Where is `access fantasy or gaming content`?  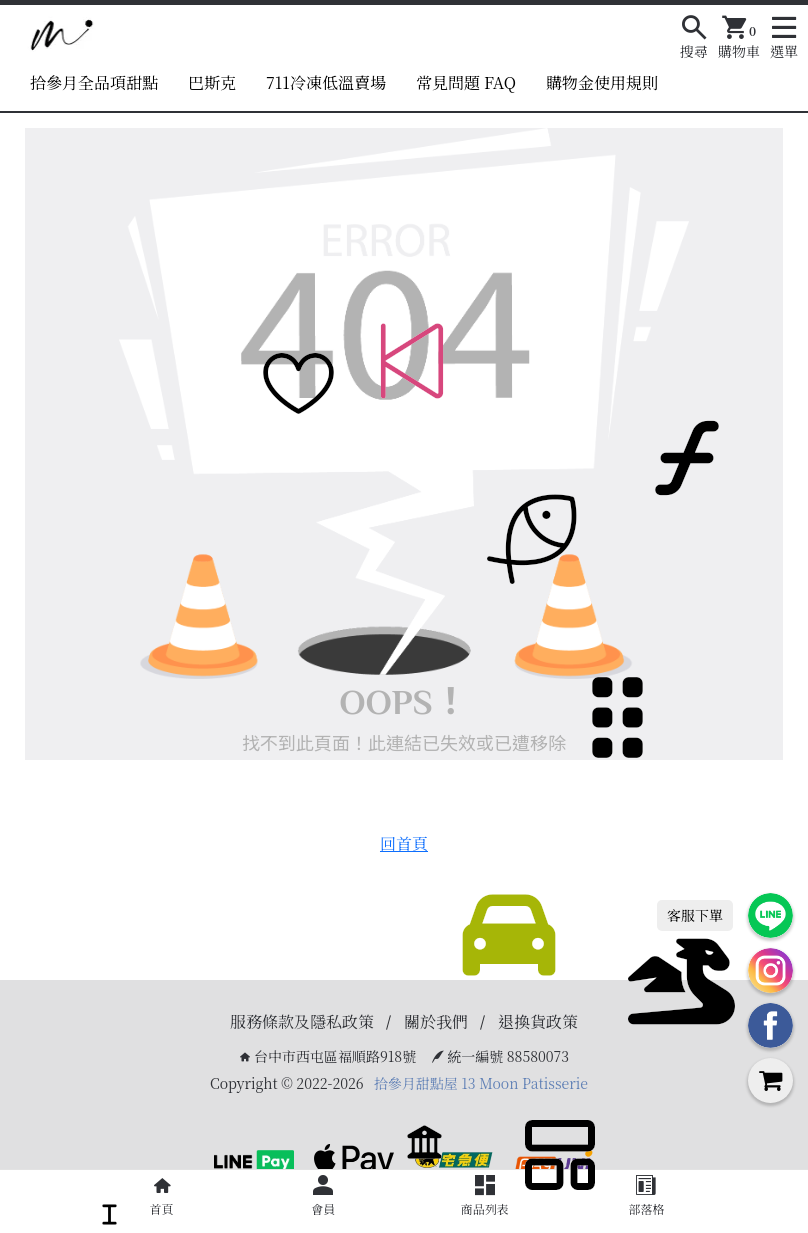 access fantasy or gaming content is located at coordinates (681, 981).